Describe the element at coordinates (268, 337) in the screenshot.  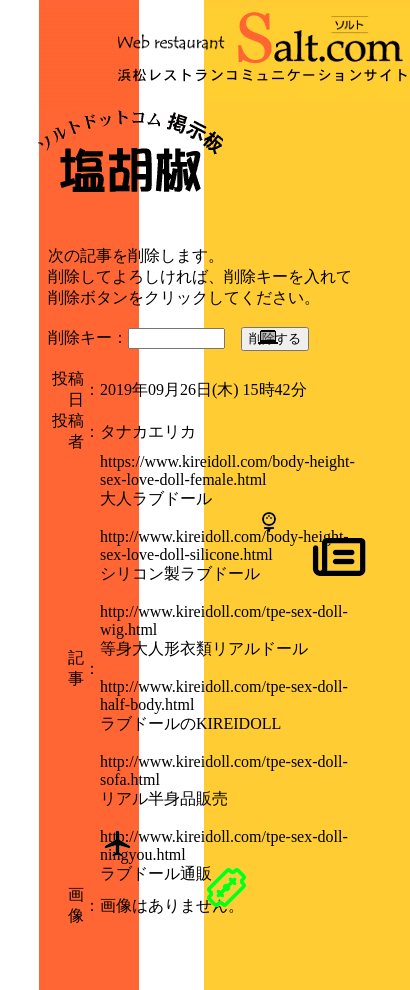
I see `access desktop or computer settings` at that location.